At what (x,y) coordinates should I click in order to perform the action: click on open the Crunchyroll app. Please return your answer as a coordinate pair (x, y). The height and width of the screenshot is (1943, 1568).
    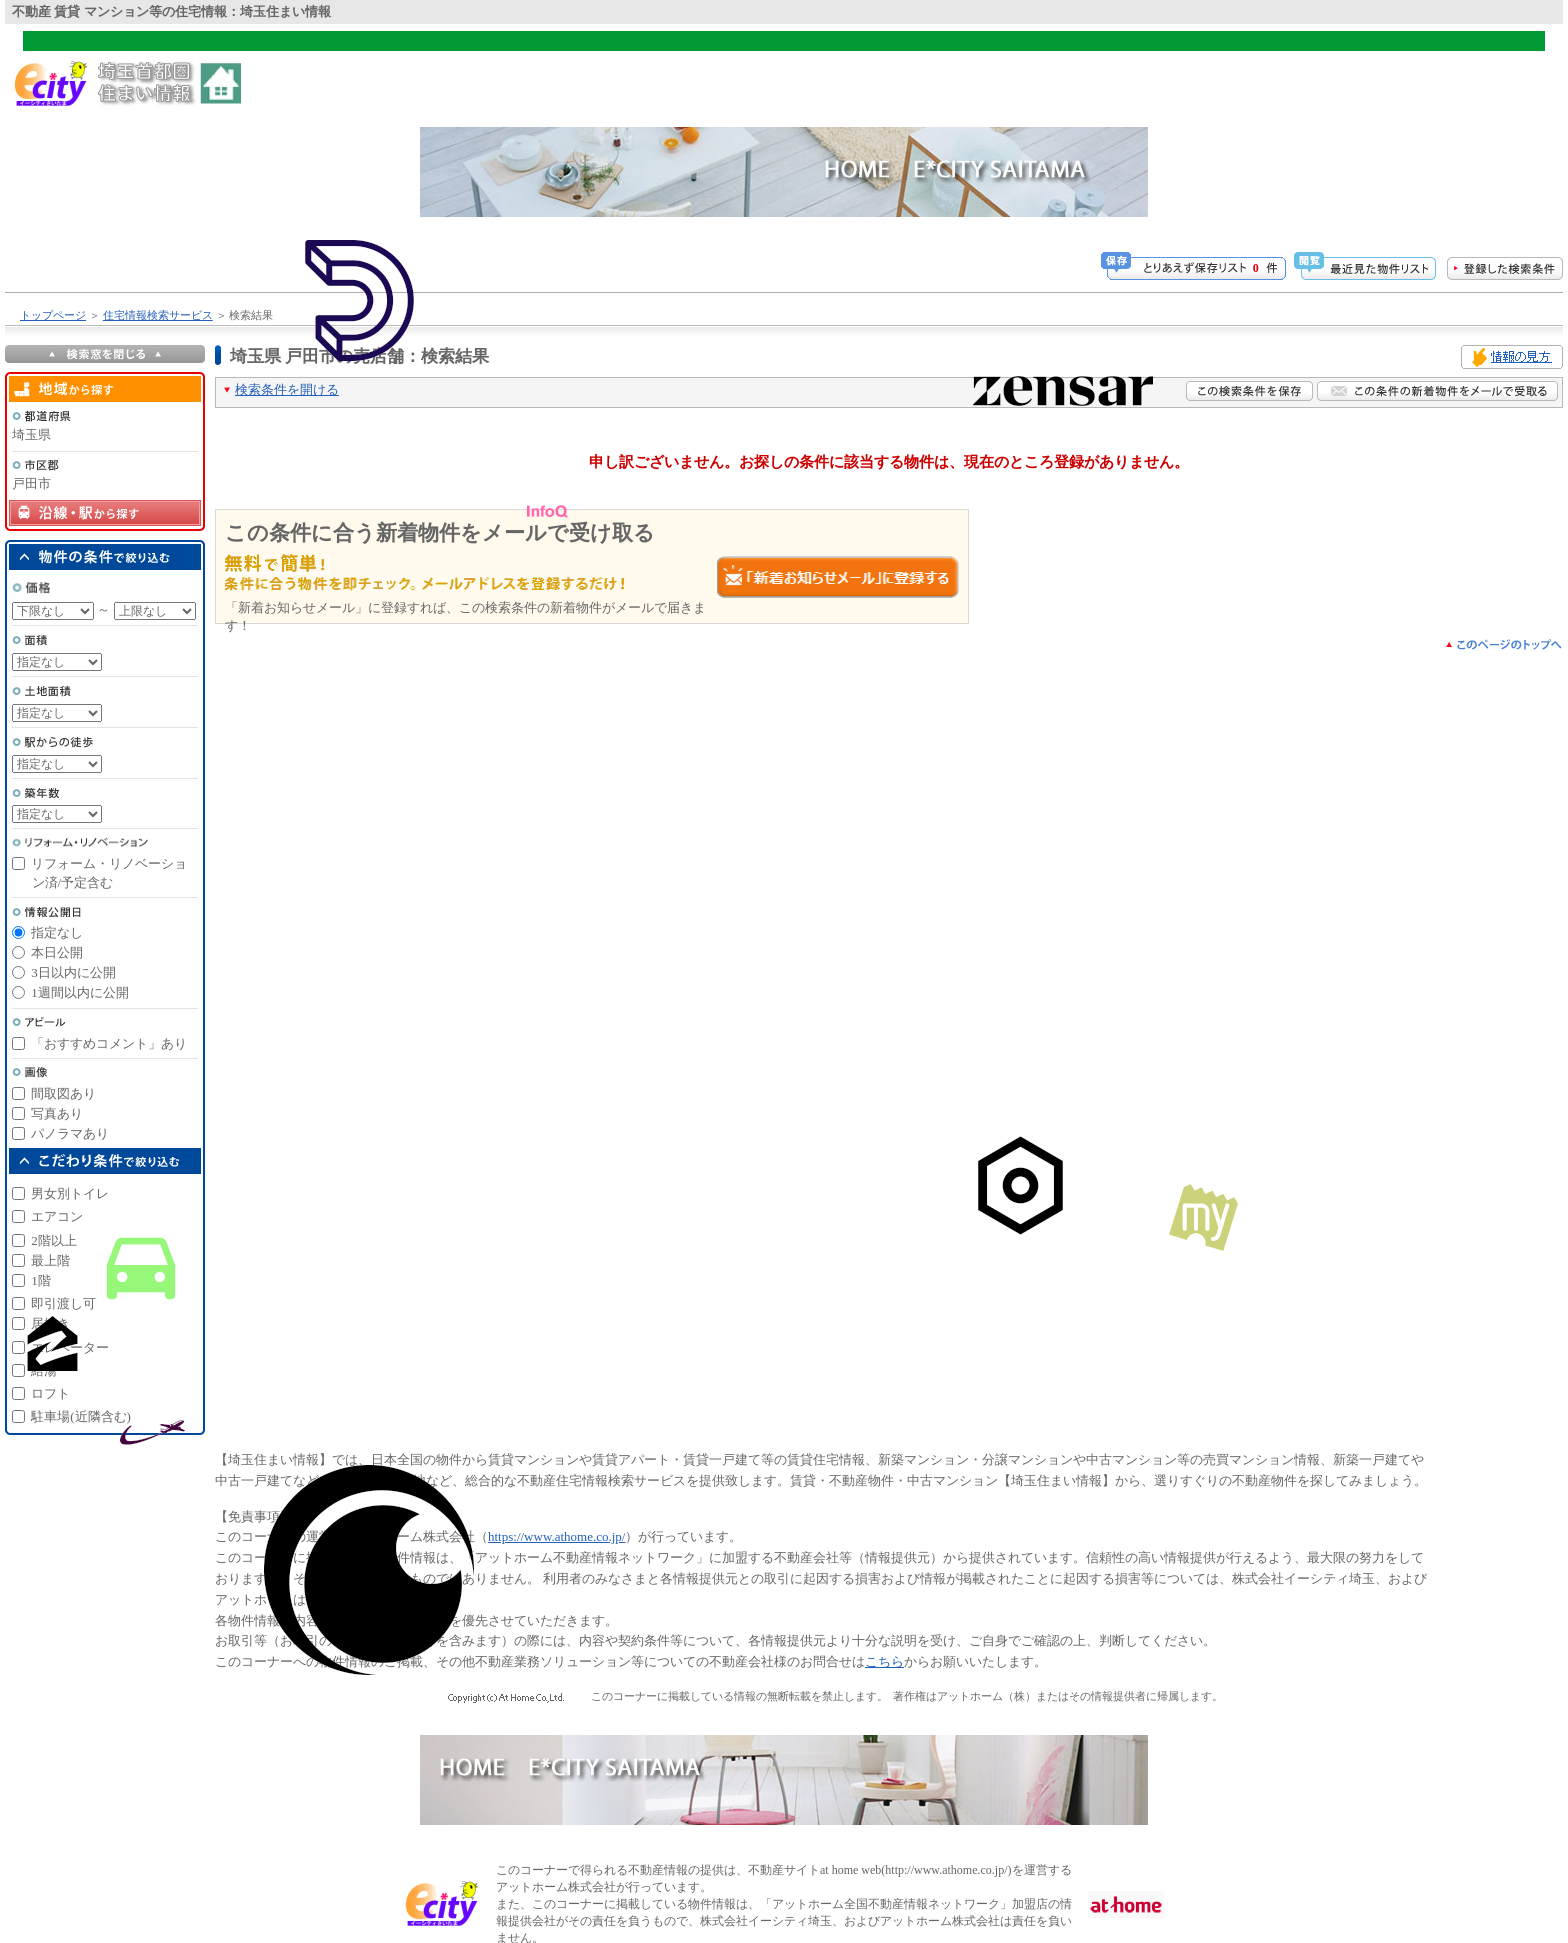
    Looking at the image, I should click on (369, 1570).